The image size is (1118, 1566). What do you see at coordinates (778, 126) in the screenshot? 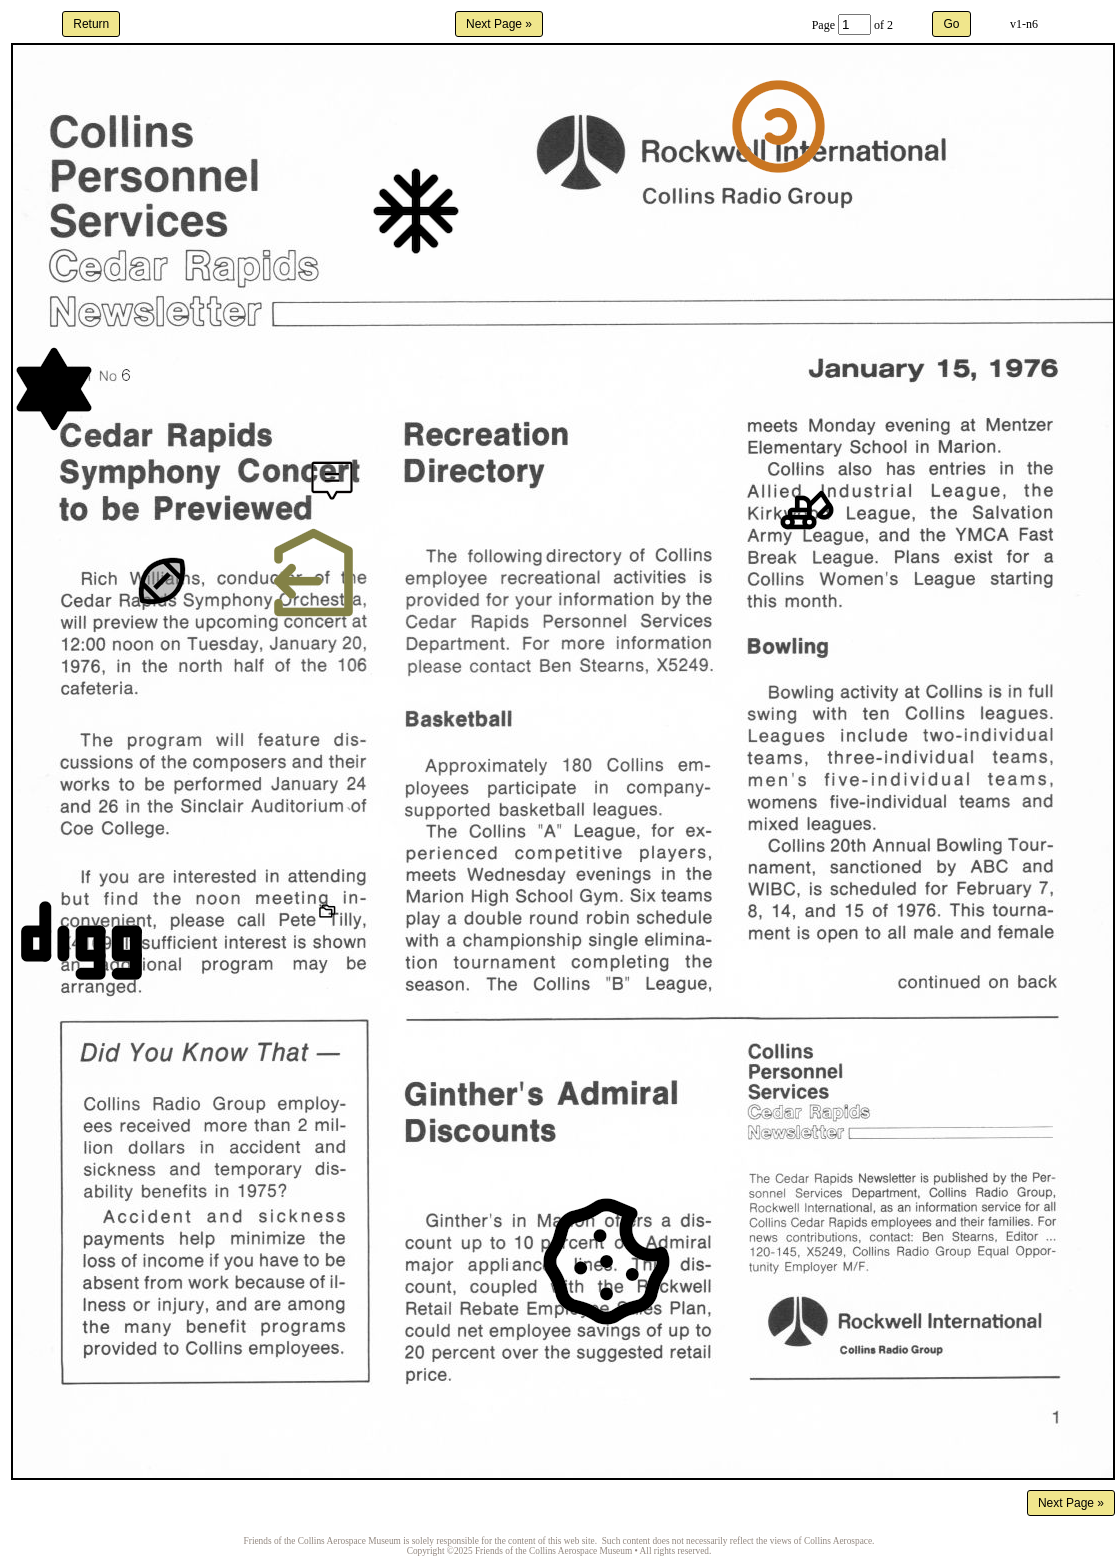
I see `indicates copyleft licensing for content or software` at bounding box center [778, 126].